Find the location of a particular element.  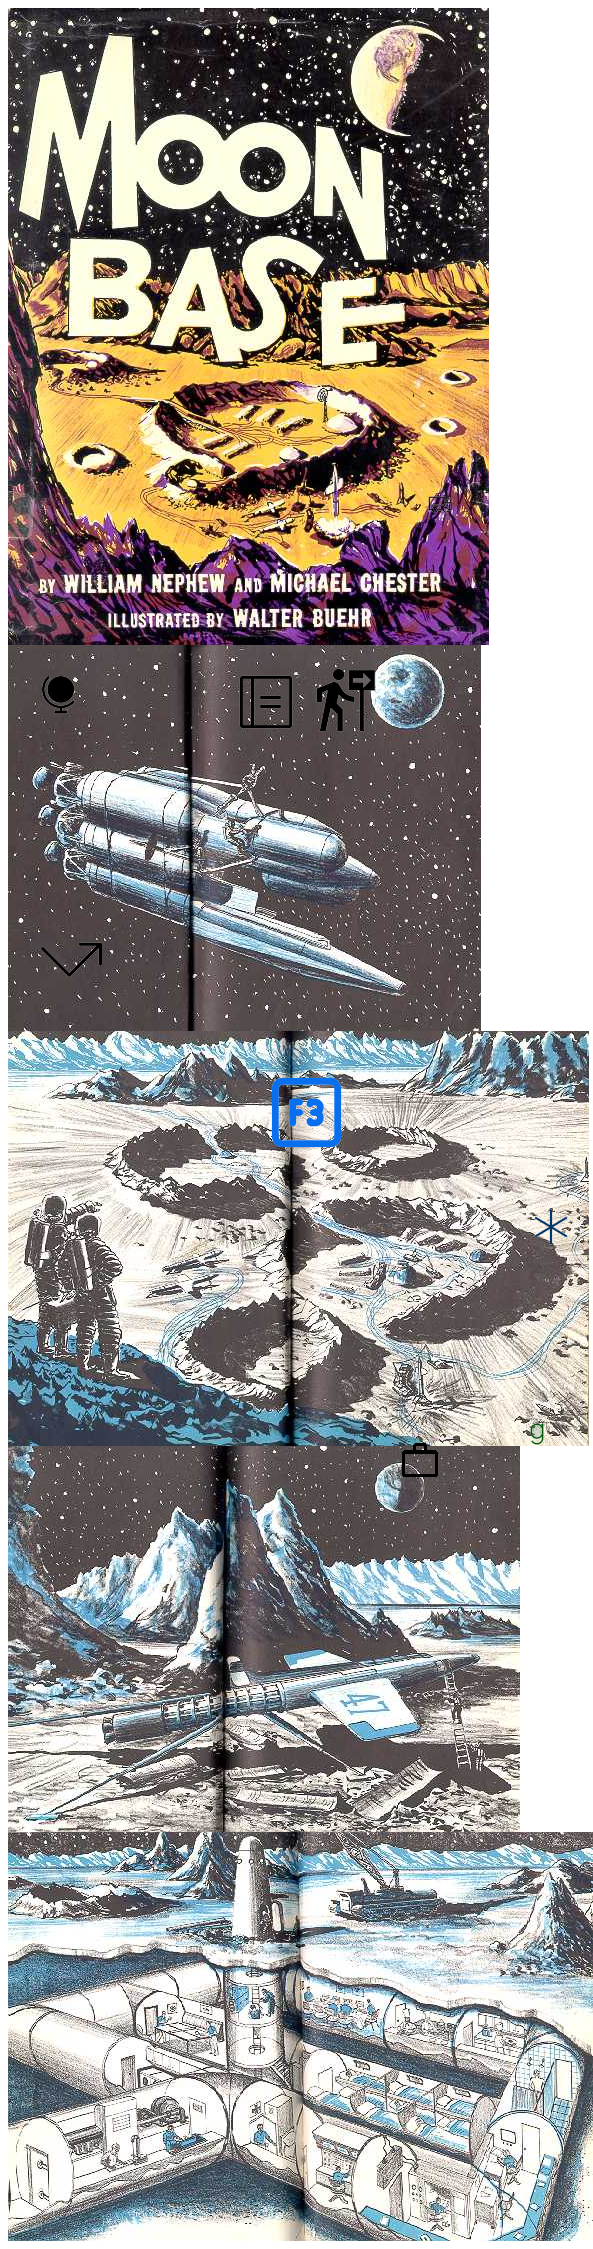

access work or professional settings is located at coordinates (420, 1461).